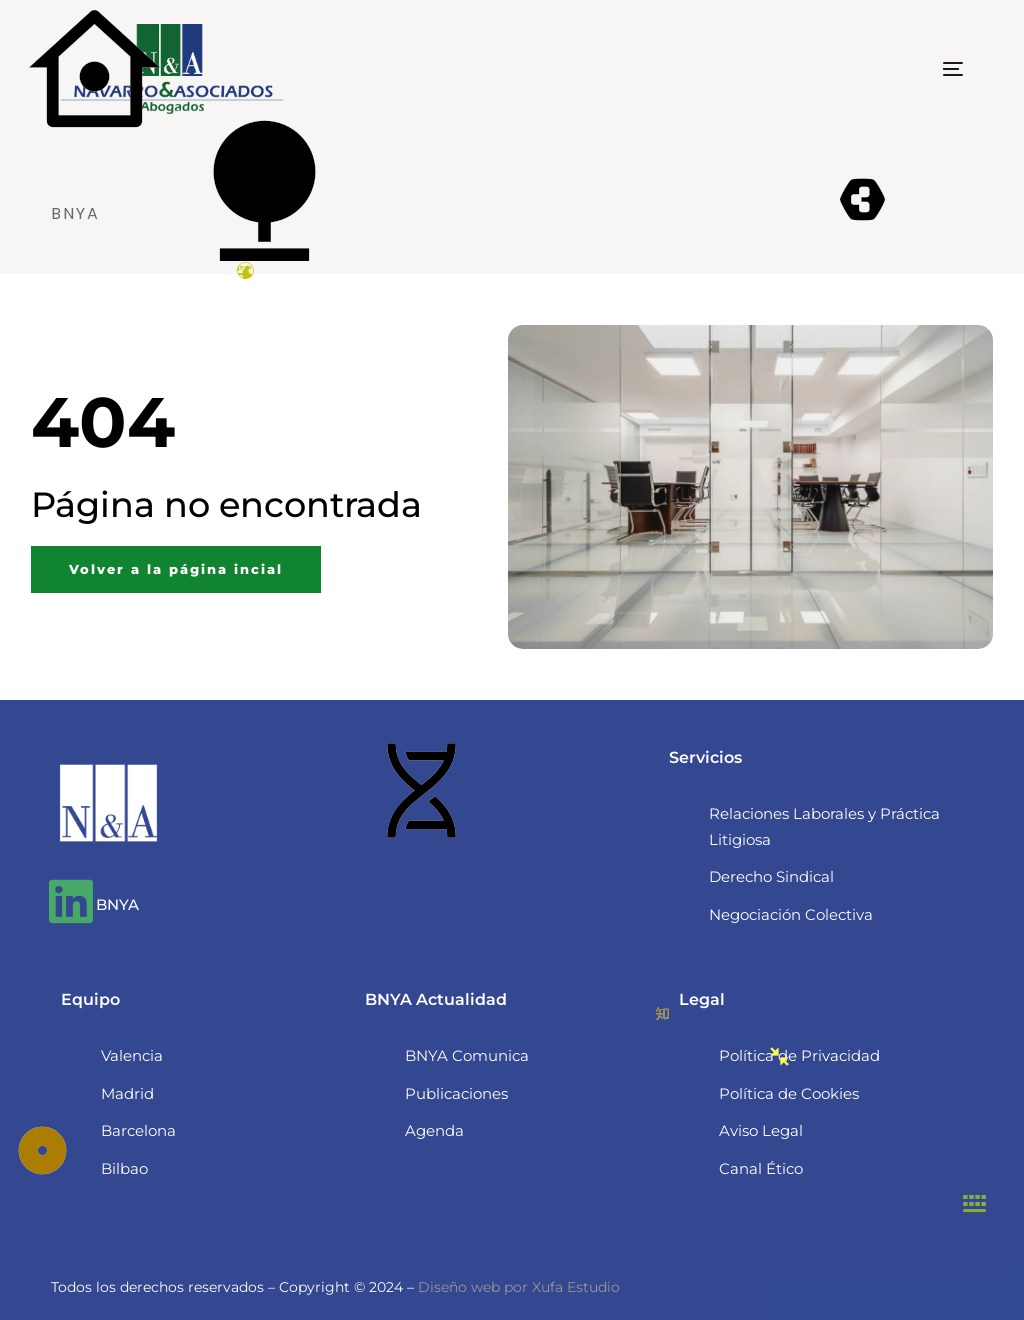 The image size is (1024, 1320). What do you see at coordinates (94, 73) in the screenshot?
I see `navigate to home screen` at bounding box center [94, 73].